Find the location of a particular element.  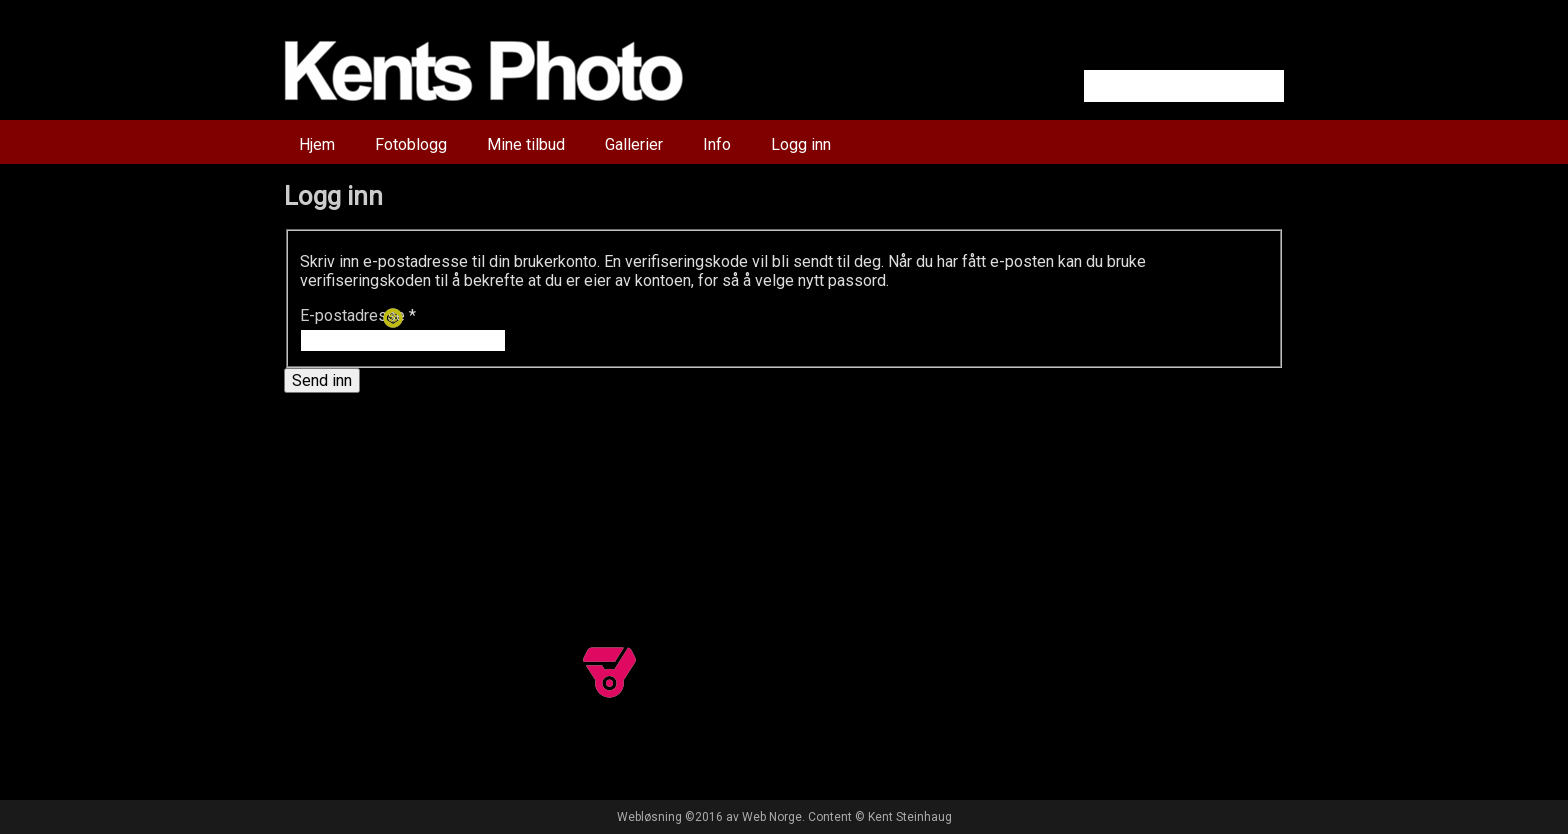

open CodePen website or app is located at coordinates (393, 318).